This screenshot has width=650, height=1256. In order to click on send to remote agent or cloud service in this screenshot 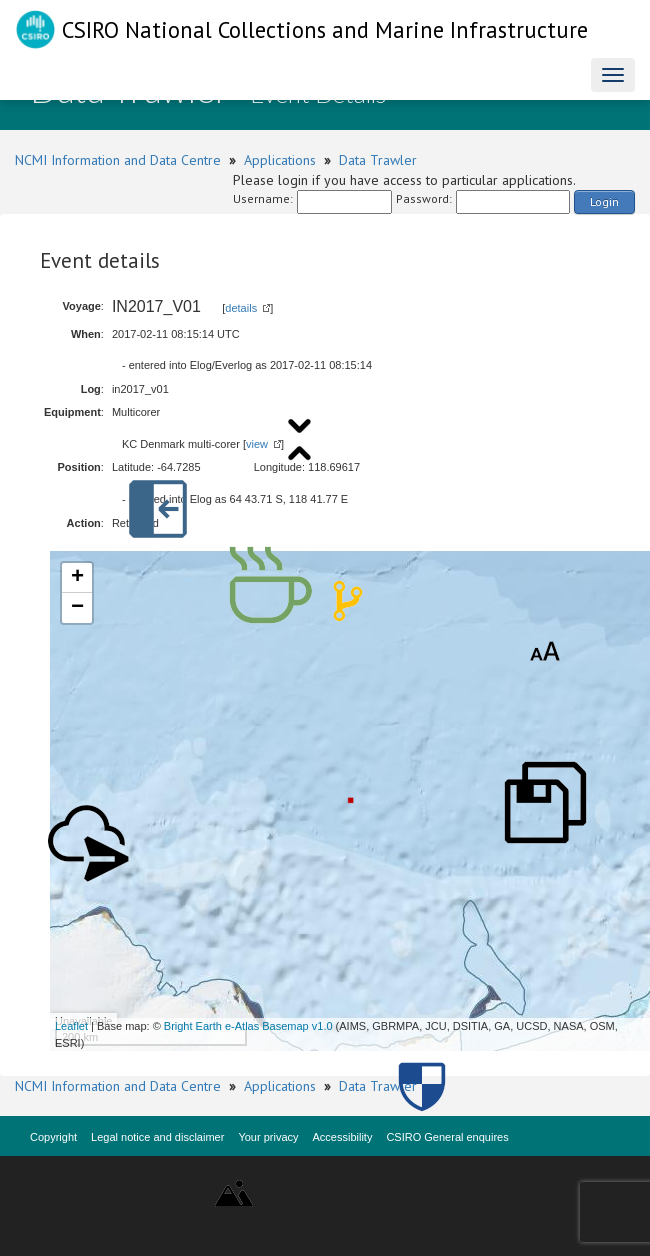, I will do `click(89, 841)`.